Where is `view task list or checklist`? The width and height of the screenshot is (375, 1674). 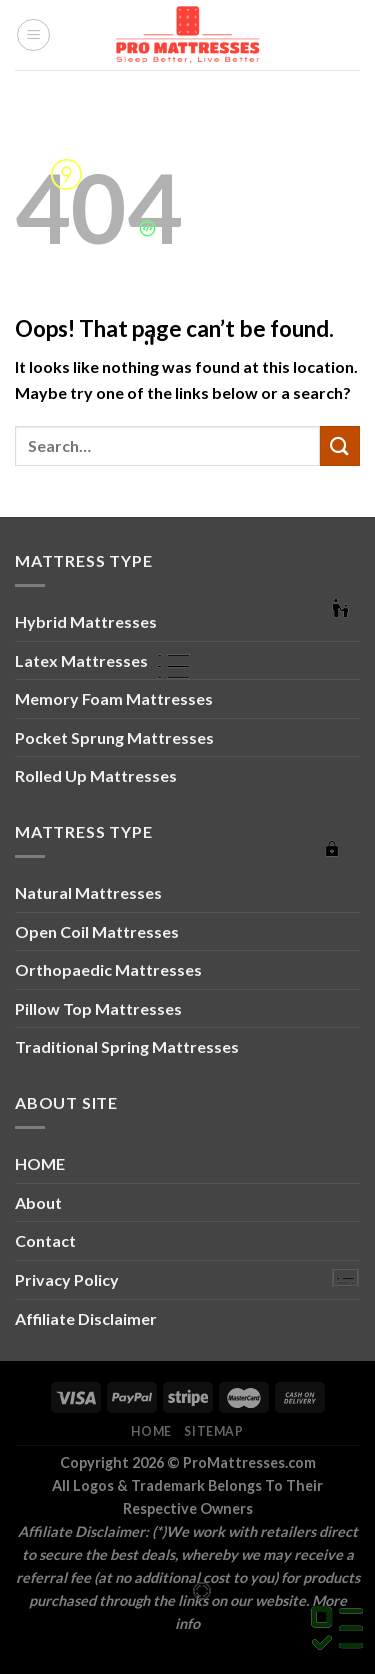
view task list or checklist is located at coordinates (335, 1627).